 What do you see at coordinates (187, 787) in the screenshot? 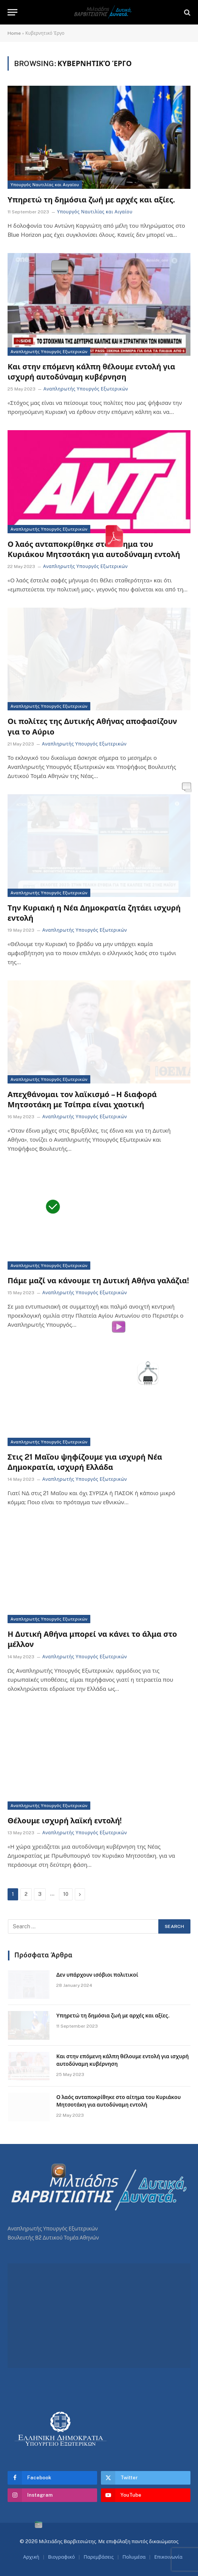
I see `access computer or desktop settings` at bounding box center [187, 787].